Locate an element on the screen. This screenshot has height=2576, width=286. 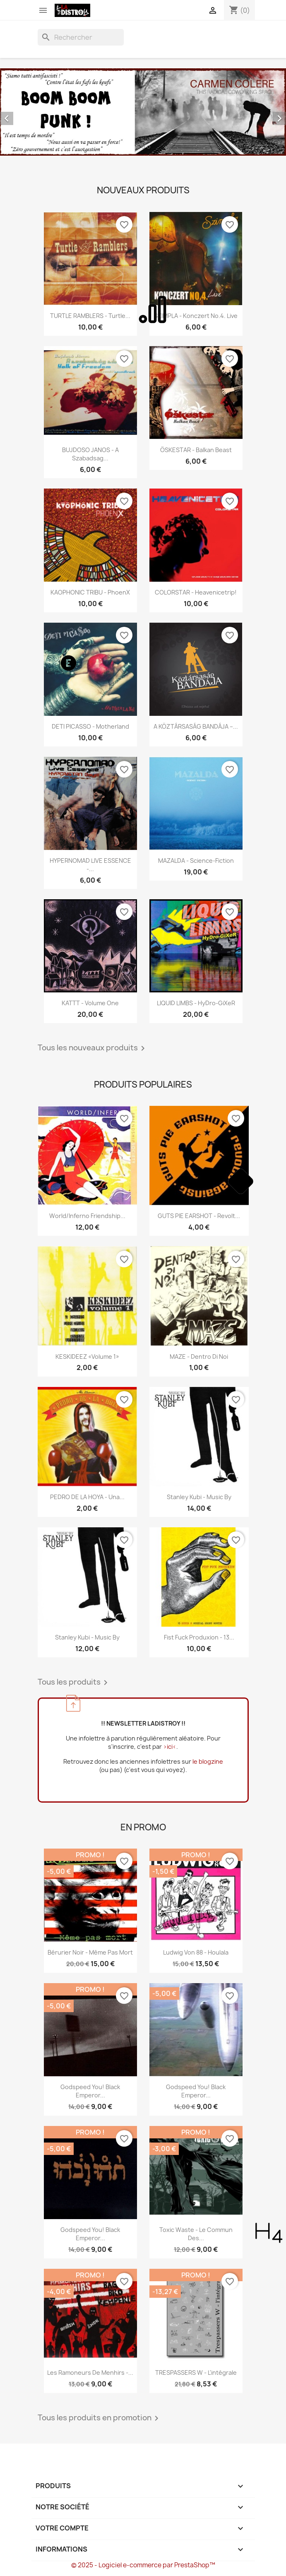
format text as heading level 4 is located at coordinates (267, 2232).